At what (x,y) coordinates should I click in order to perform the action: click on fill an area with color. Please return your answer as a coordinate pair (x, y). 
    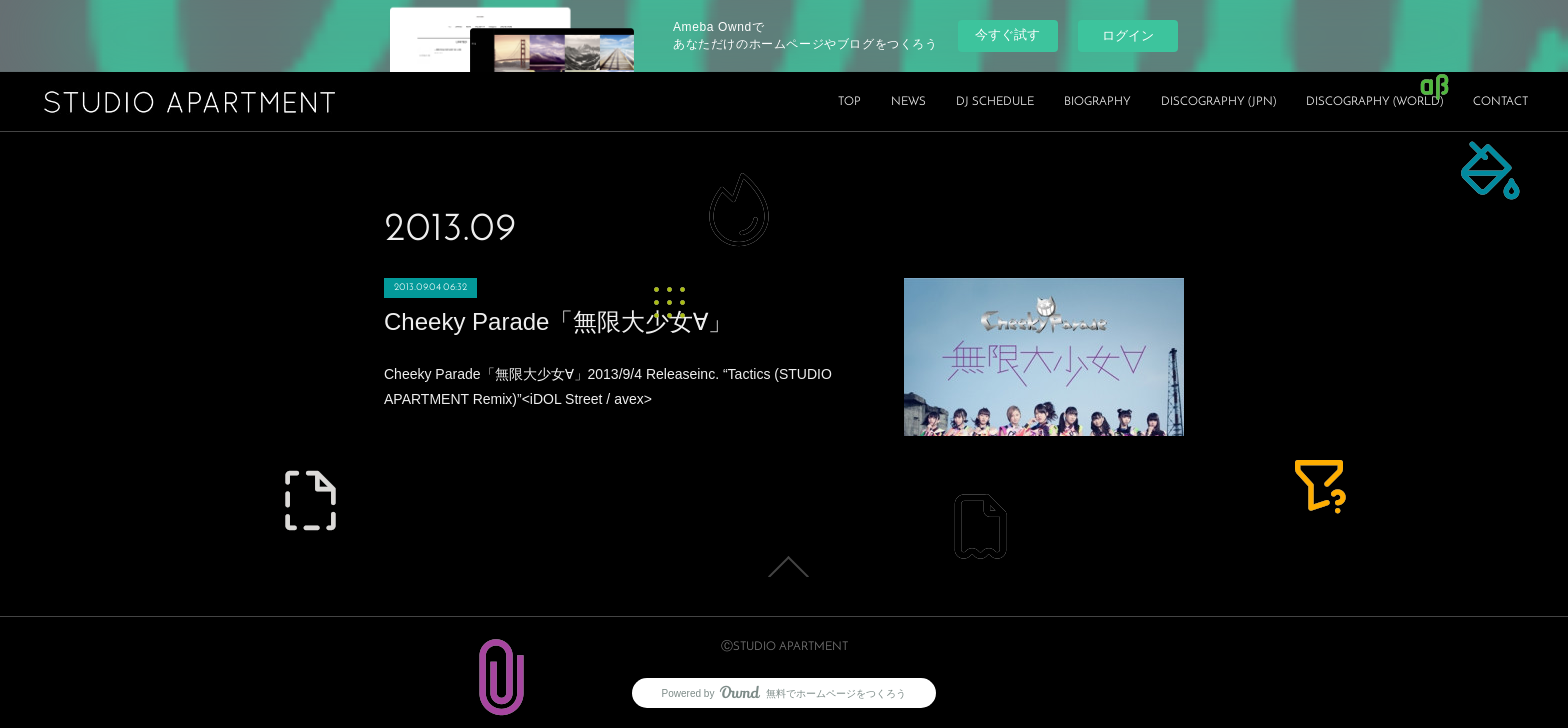
    Looking at the image, I should click on (1490, 170).